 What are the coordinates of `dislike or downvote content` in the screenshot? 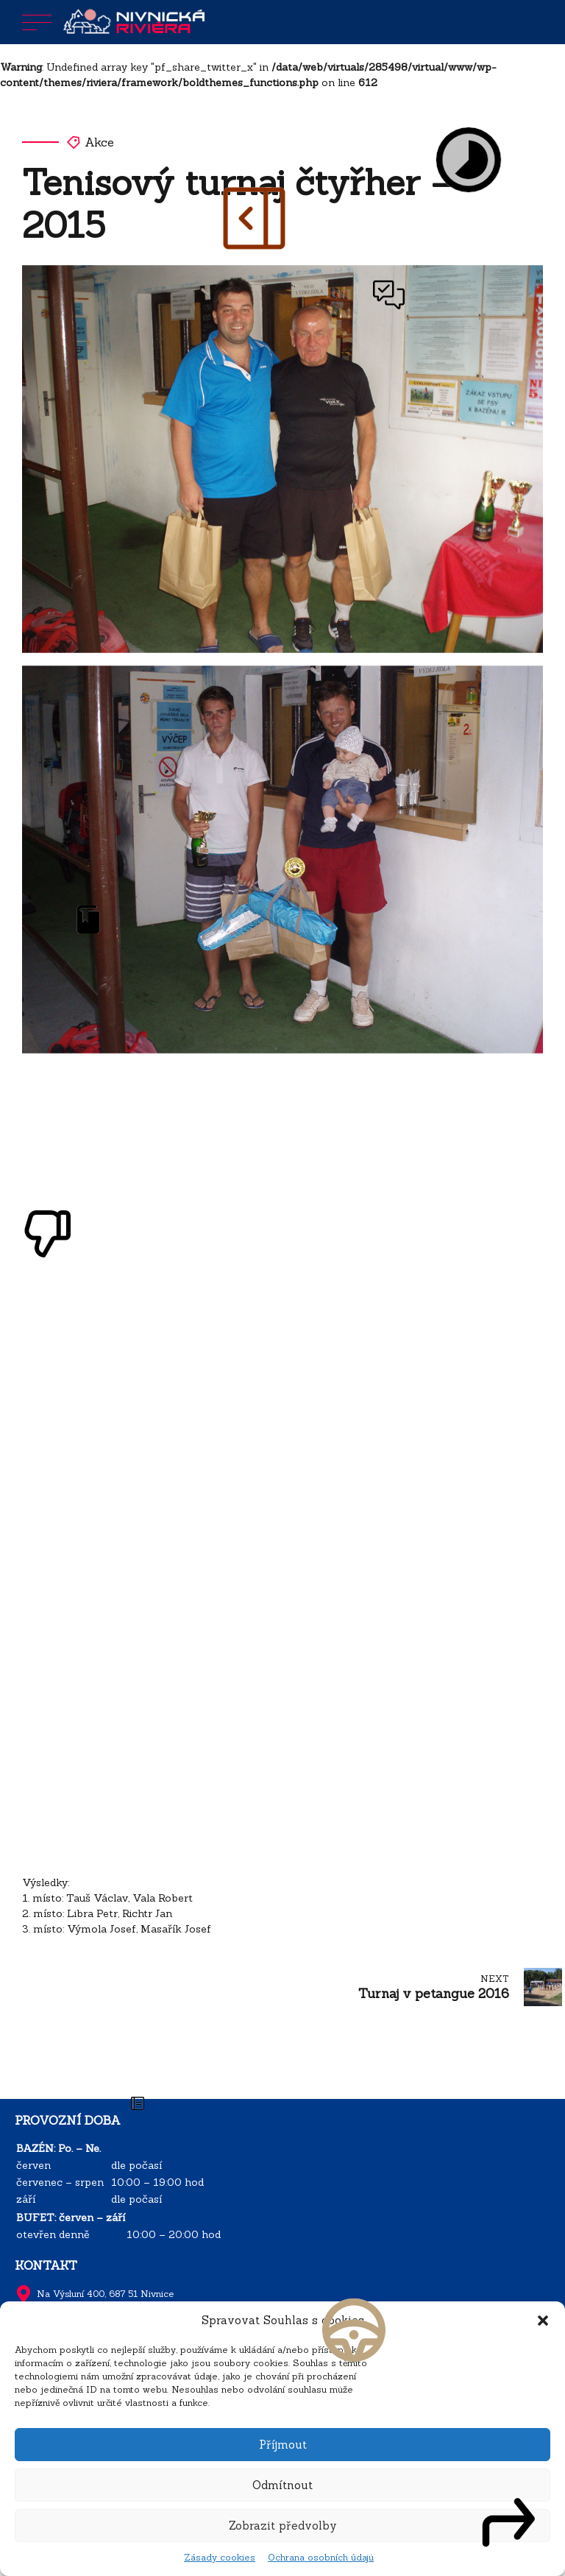 It's located at (46, 1234).